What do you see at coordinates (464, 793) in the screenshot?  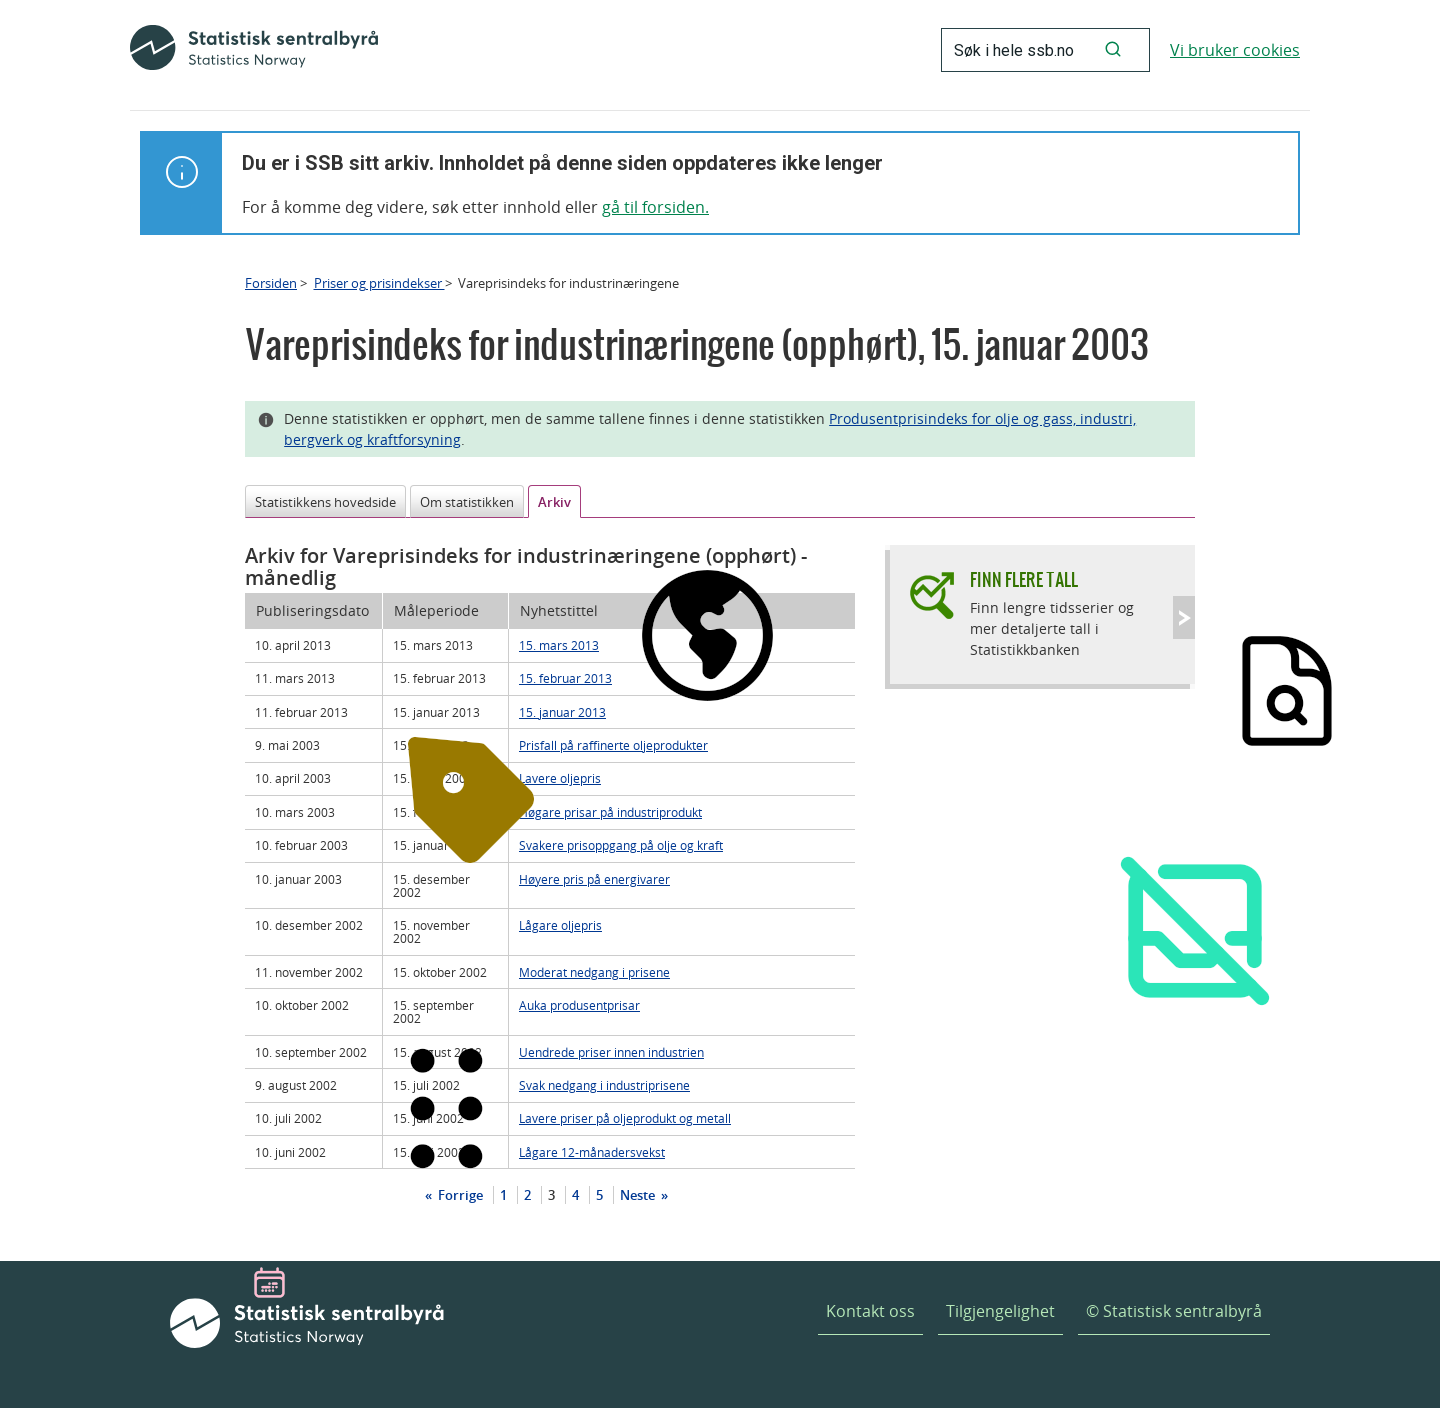 I see `view tags or labels` at bounding box center [464, 793].